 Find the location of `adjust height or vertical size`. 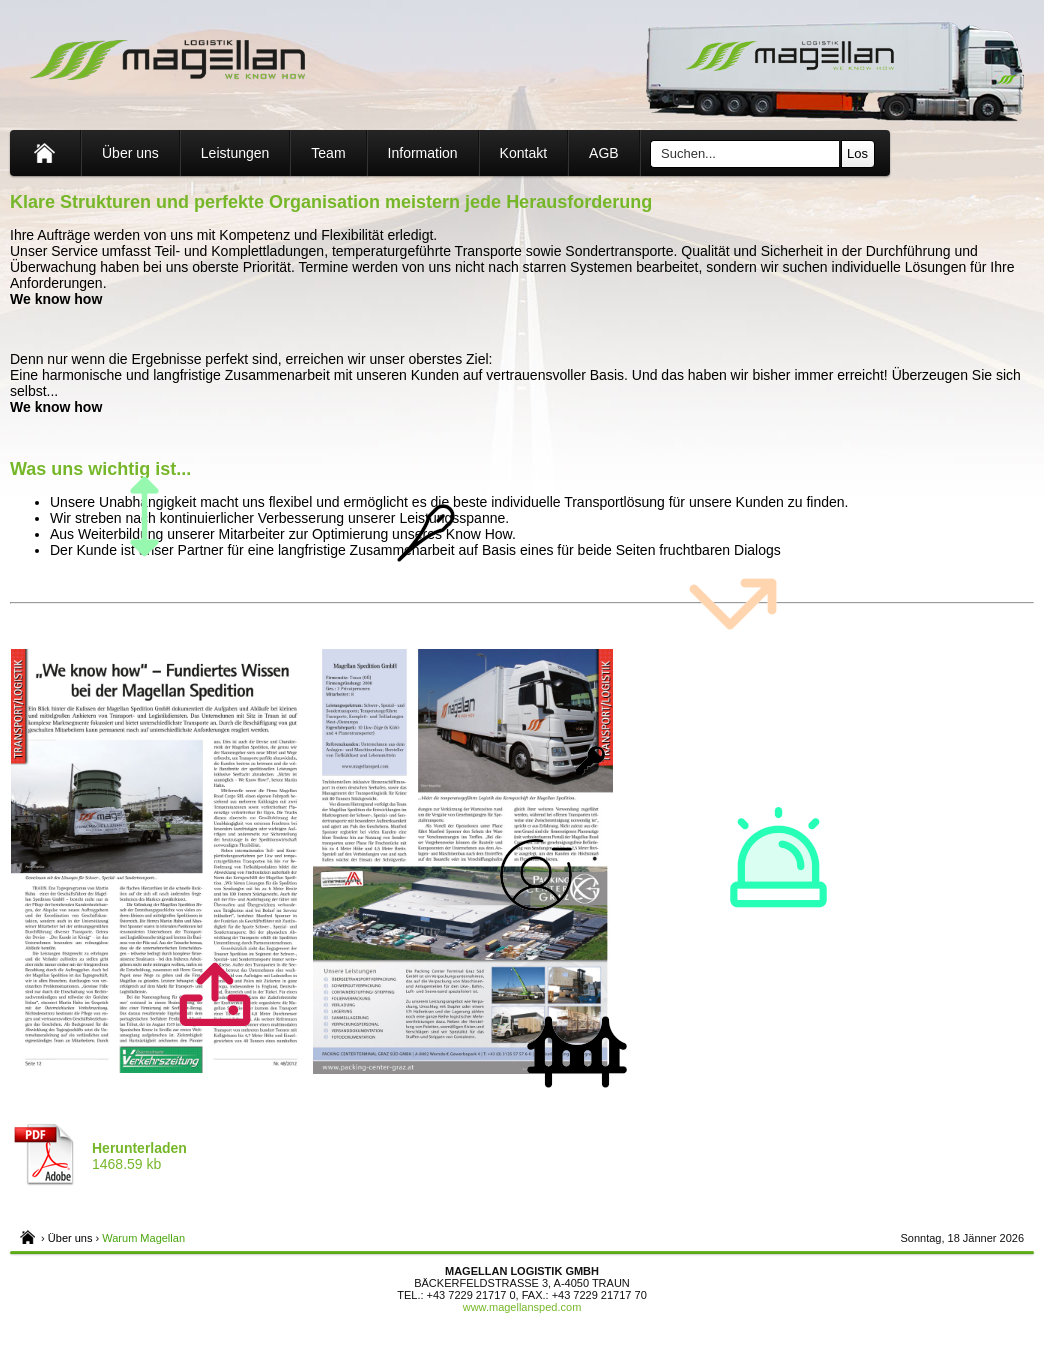

adjust height or vertical size is located at coordinates (144, 516).